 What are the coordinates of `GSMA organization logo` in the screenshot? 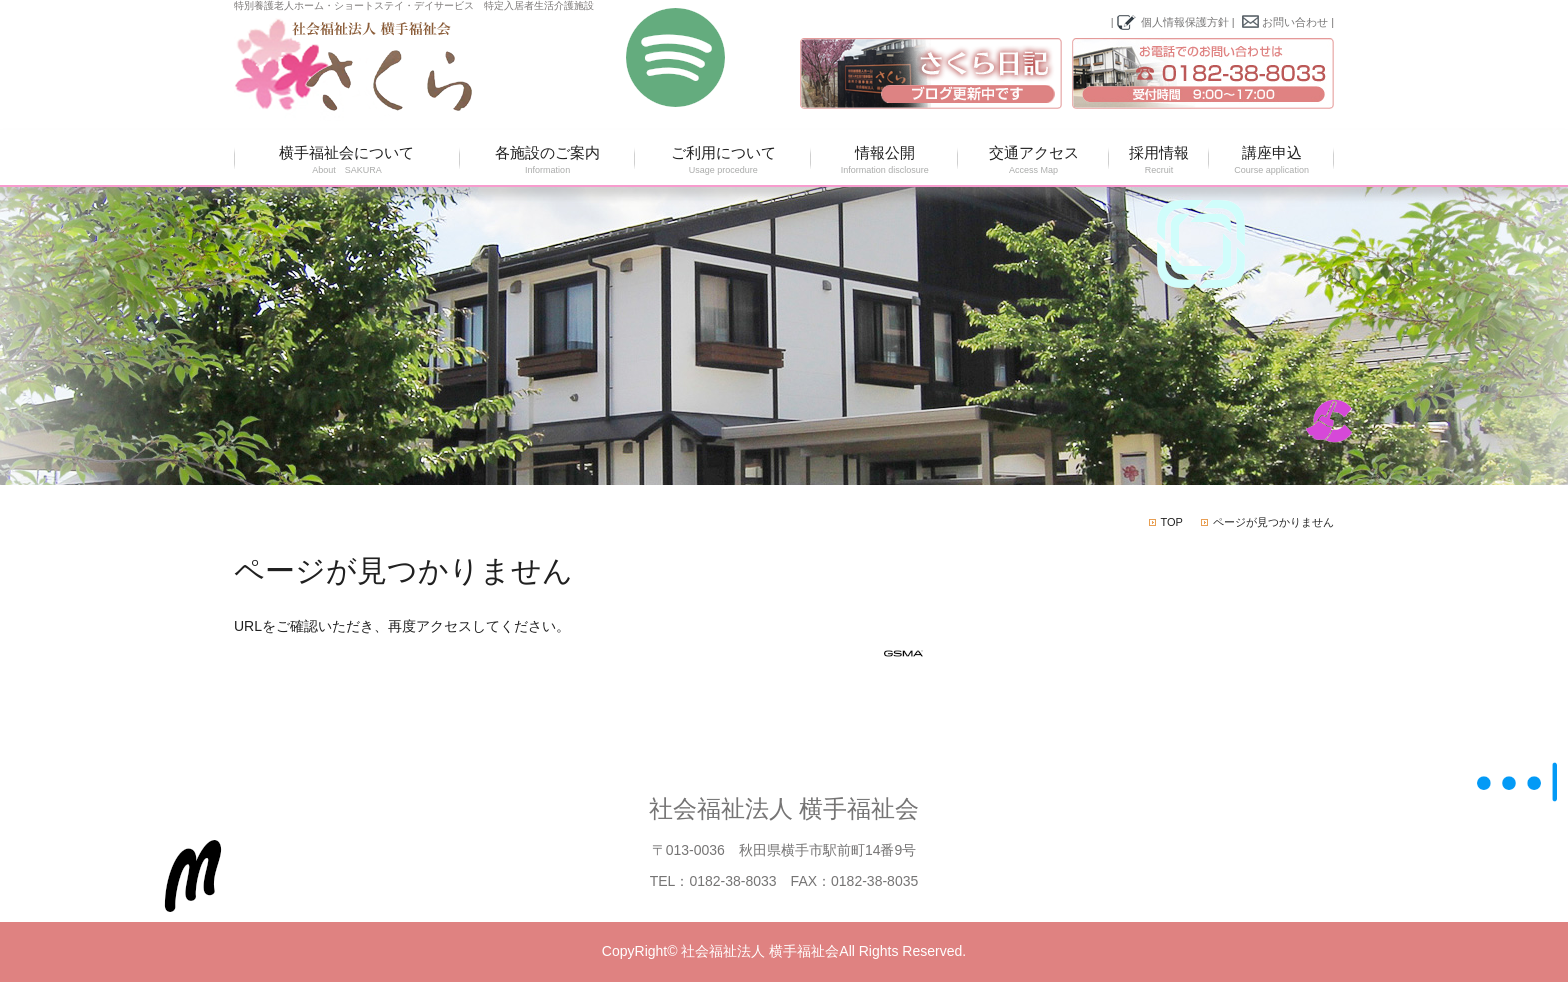 It's located at (903, 653).